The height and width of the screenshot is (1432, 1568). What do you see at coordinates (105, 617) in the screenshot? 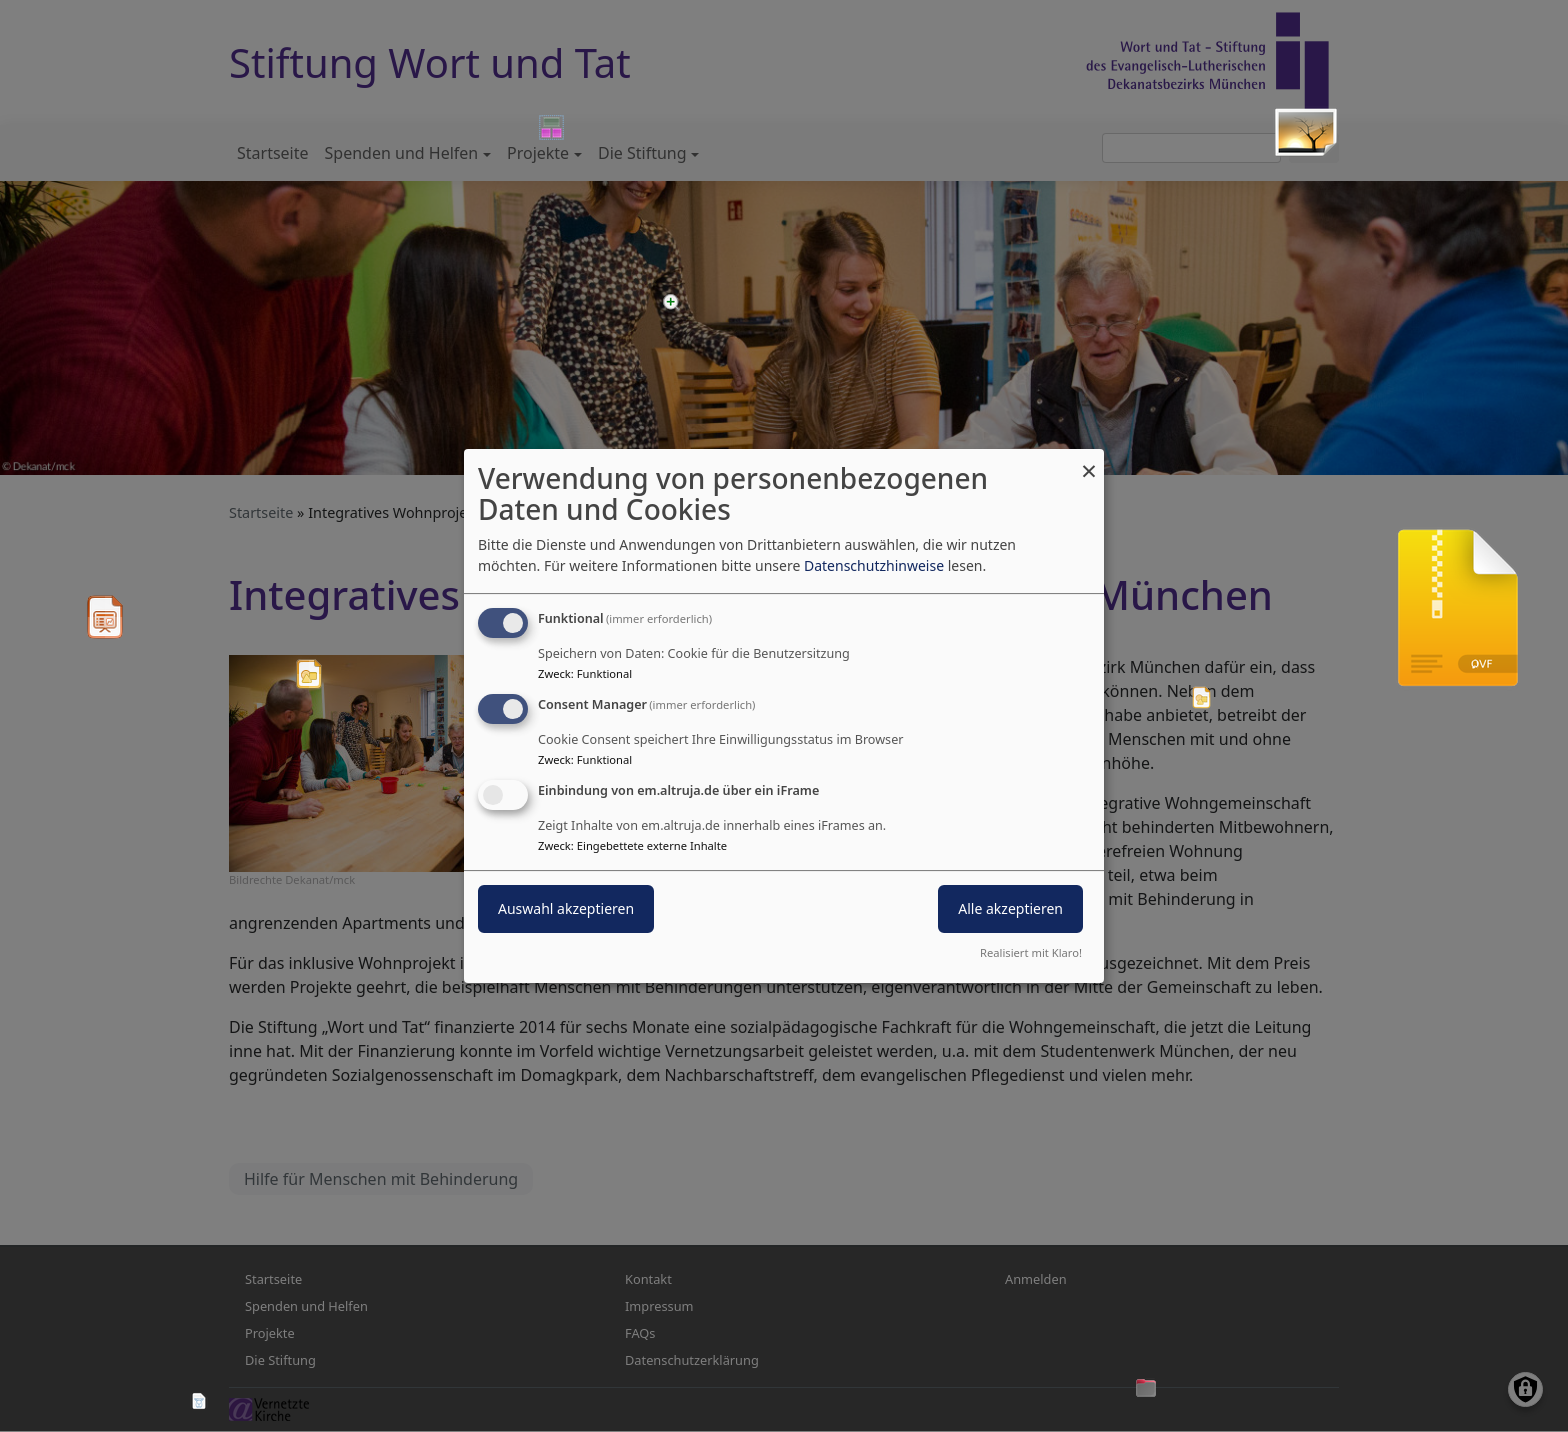
I see `open a presentation file` at bounding box center [105, 617].